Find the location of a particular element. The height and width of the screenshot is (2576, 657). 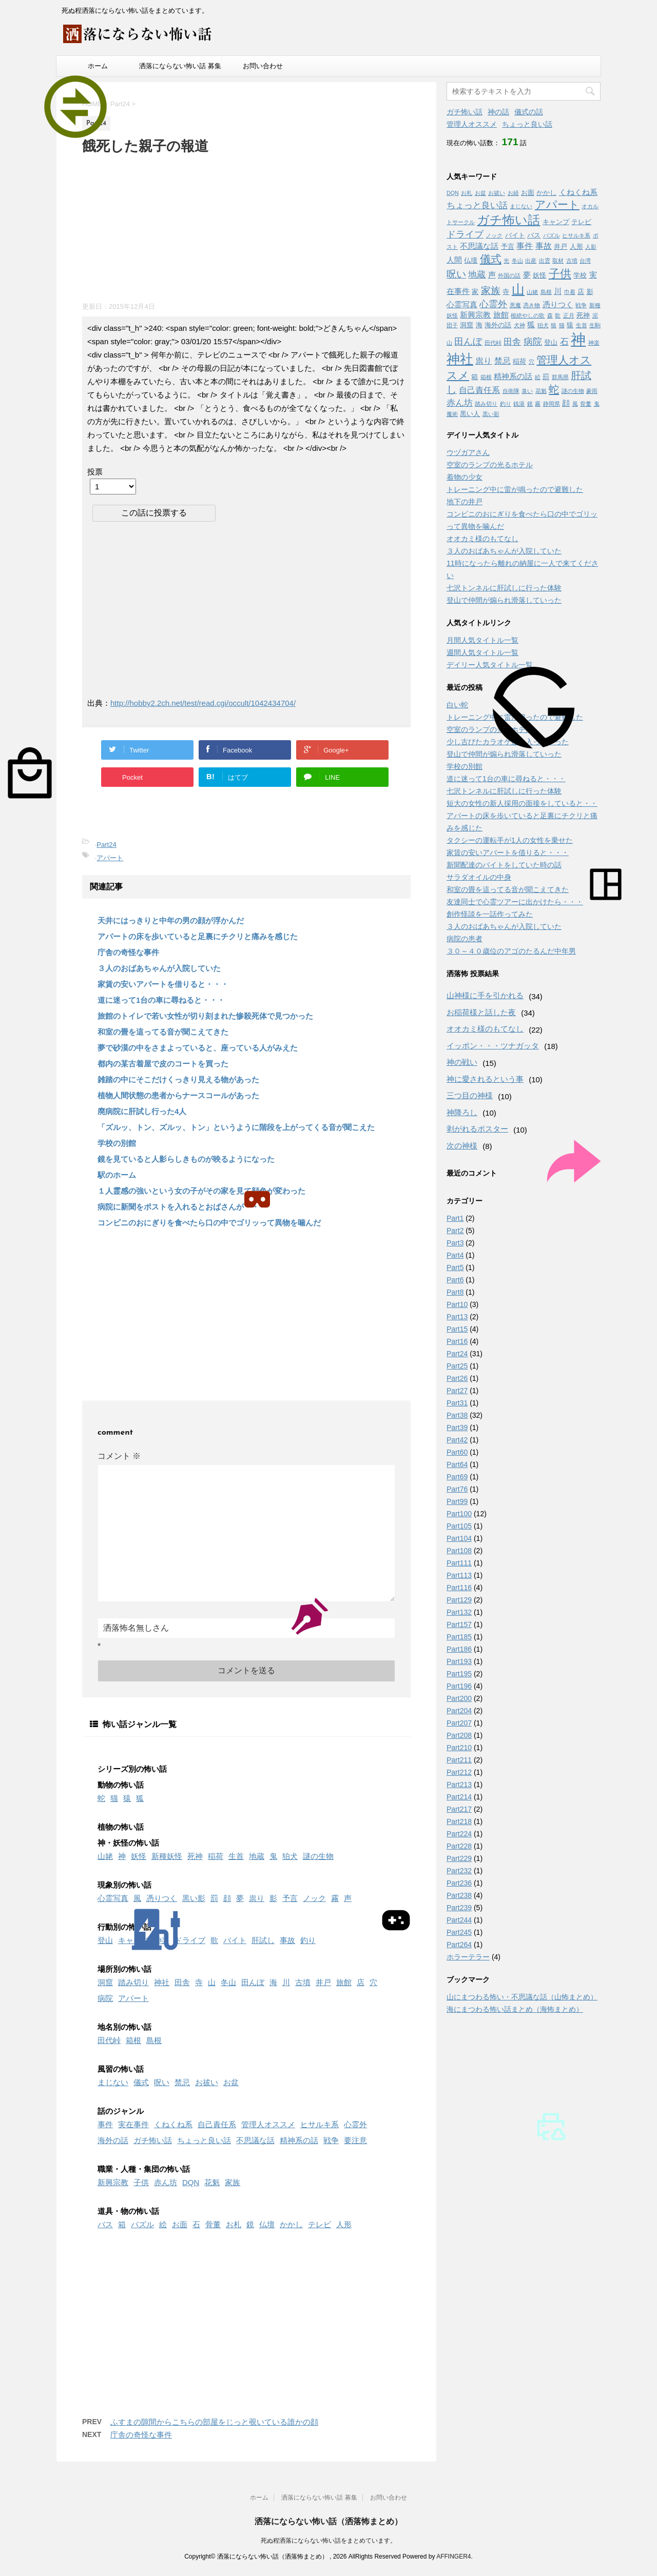

google cardboard VR viewer logo is located at coordinates (257, 1199).